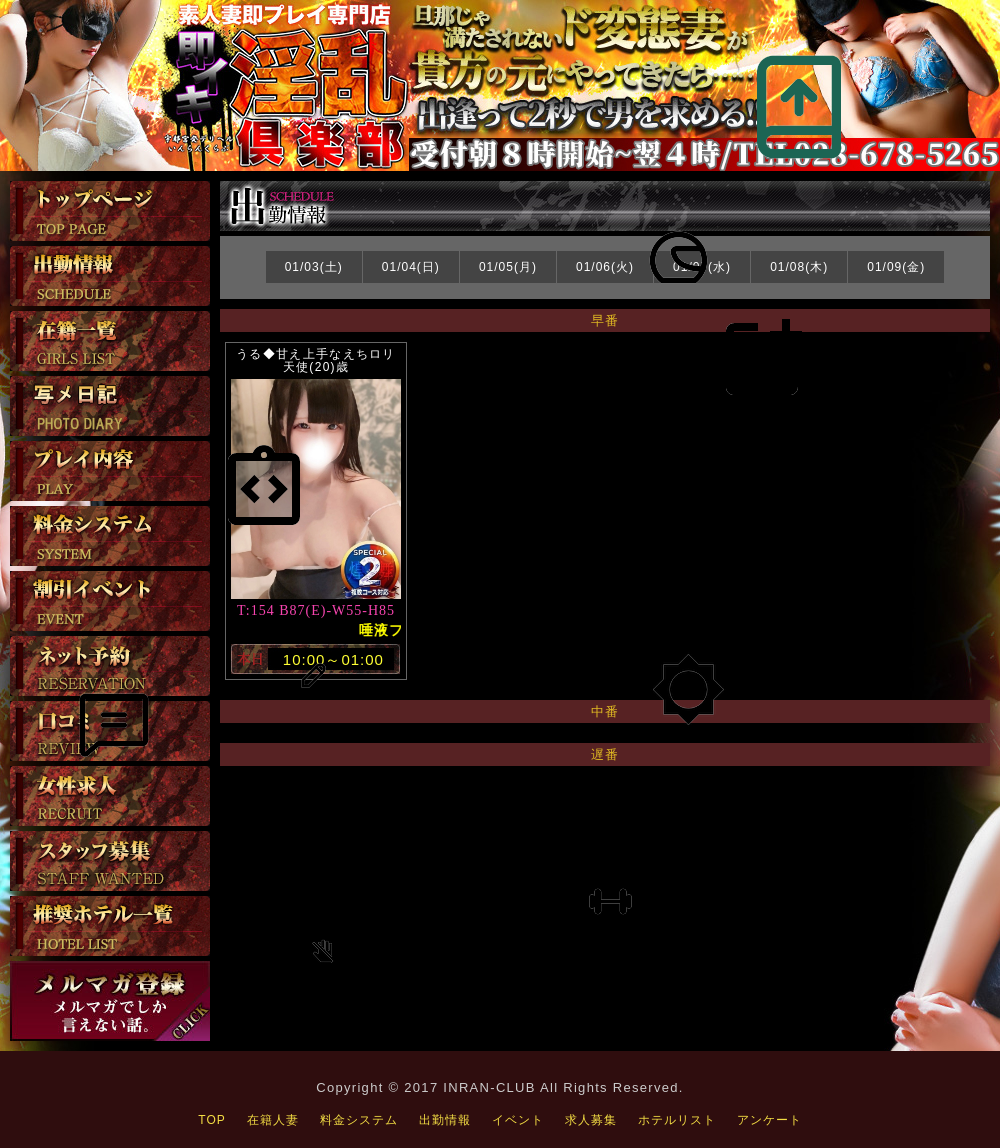 The width and height of the screenshot is (1000, 1148). Describe the element at coordinates (610, 901) in the screenshot. I see `access workout or fitness features` at that location.